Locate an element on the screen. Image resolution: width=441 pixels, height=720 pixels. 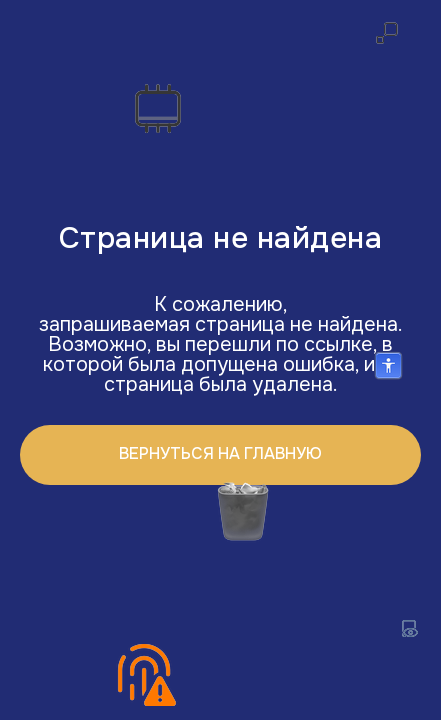
fingerprint authentication error or failure is located at coordinates (147, 675).